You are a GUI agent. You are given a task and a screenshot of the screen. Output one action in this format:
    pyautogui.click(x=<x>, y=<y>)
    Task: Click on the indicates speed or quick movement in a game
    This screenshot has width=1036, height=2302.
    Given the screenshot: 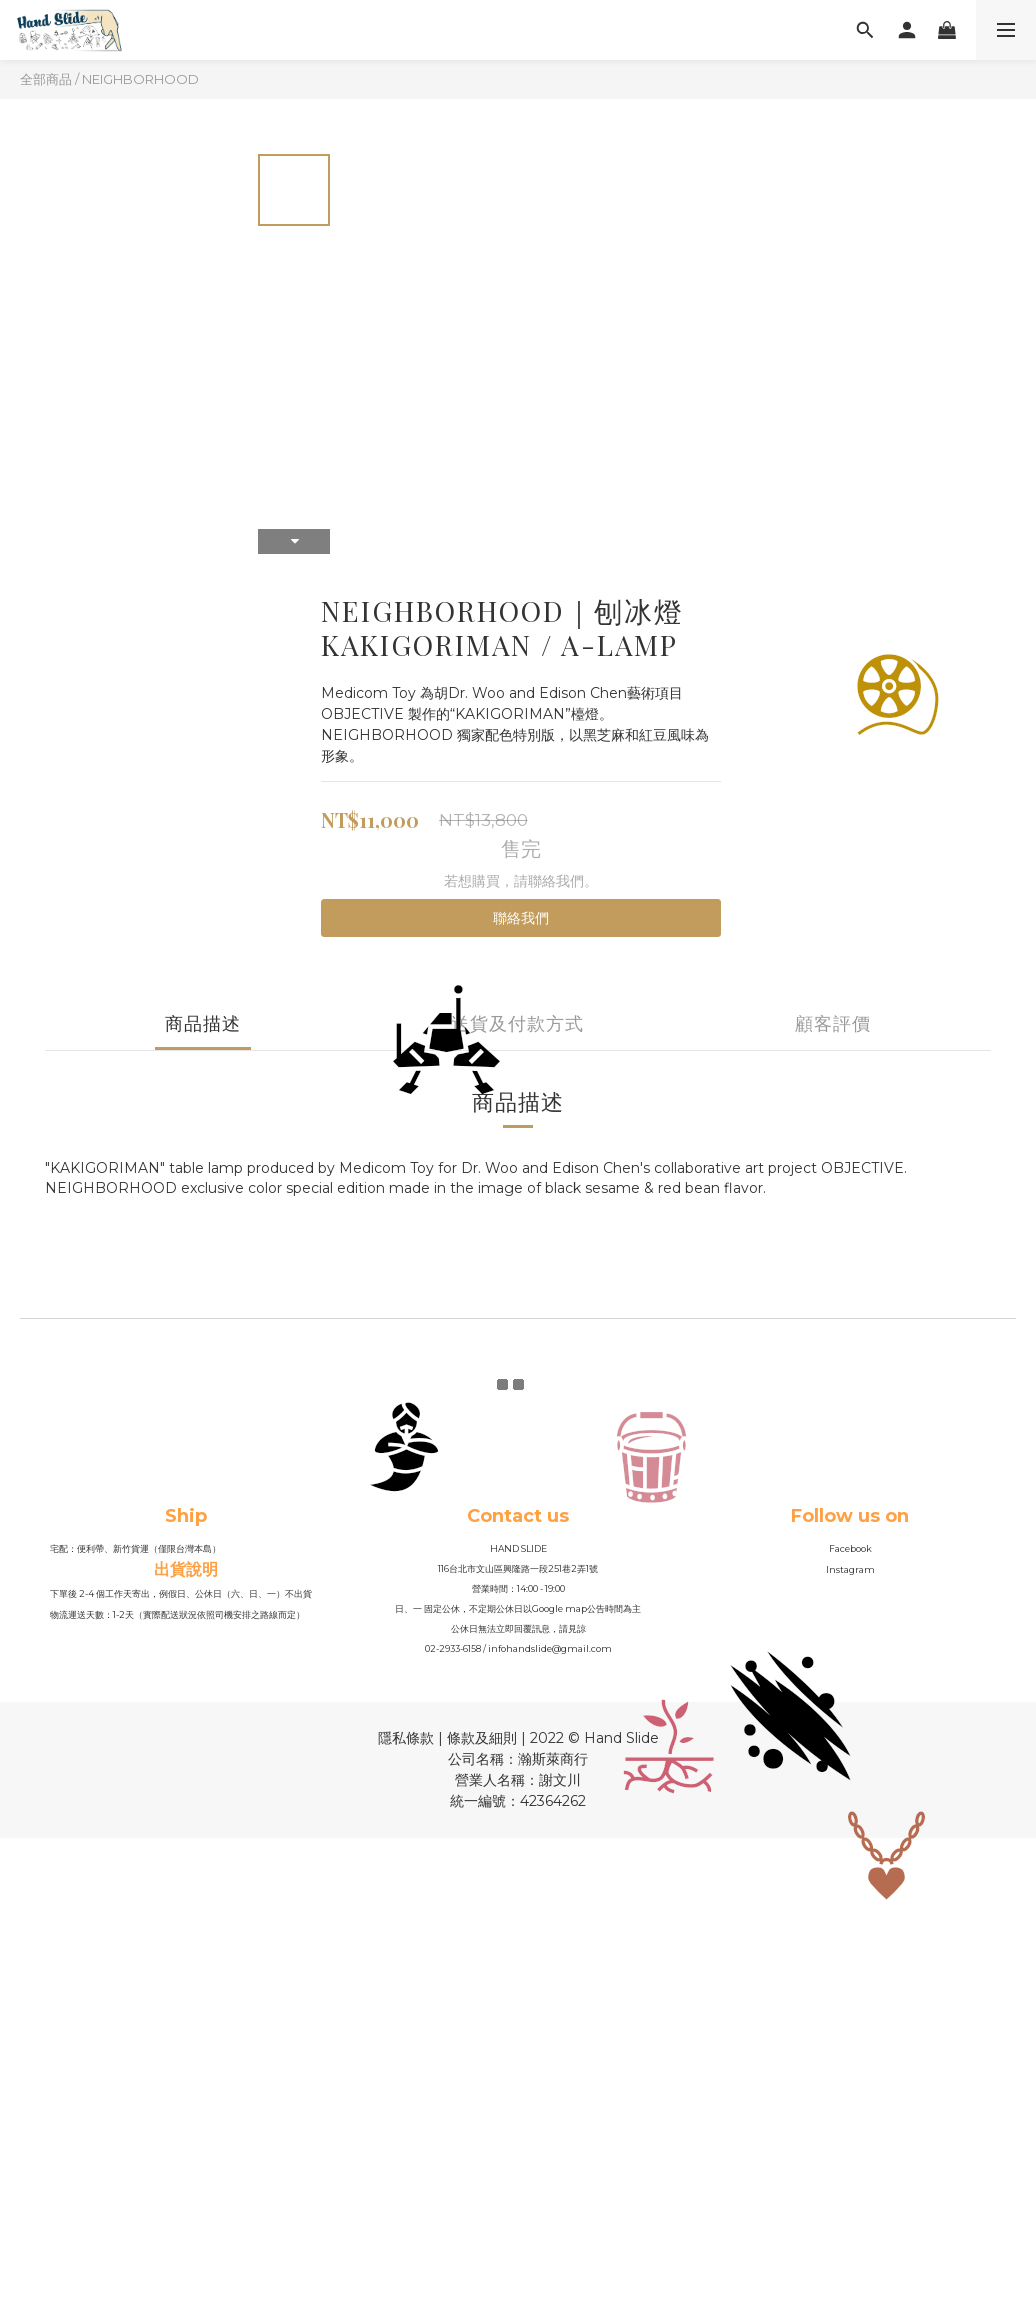 What is the action you would take?
    pyautogui.click(x=794, y=1715)
    